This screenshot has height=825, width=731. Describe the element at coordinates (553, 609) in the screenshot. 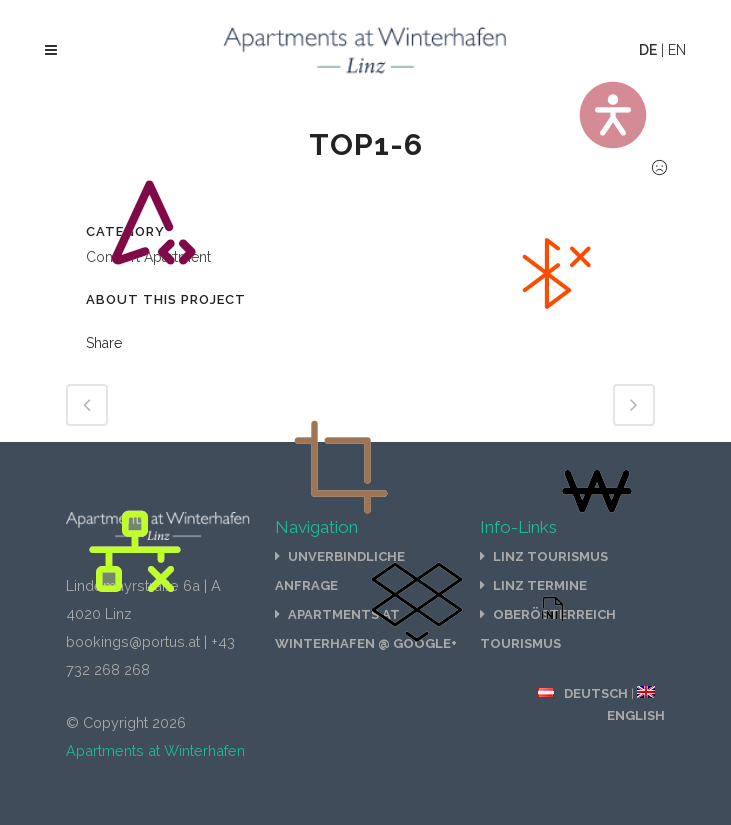

I see `open or view an INI configuration file` at that location.